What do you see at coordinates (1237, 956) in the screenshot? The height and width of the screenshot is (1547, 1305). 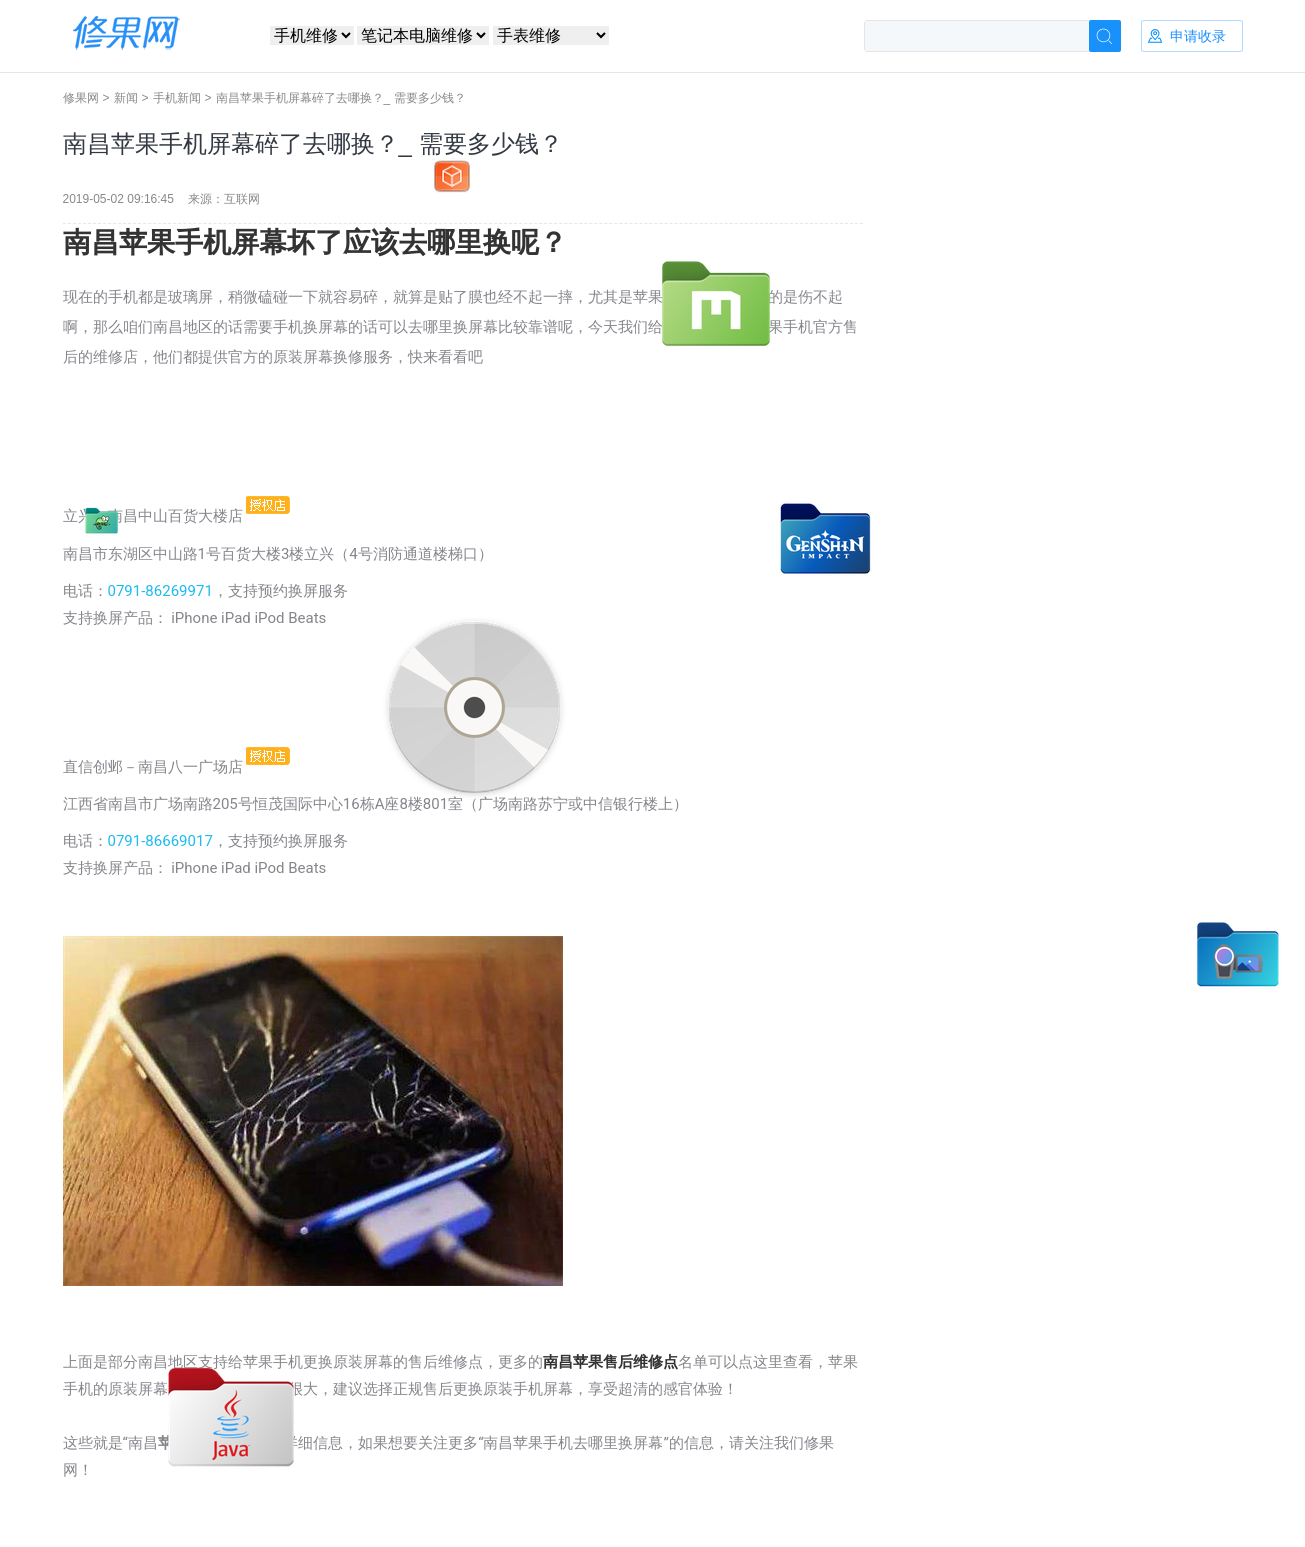 I see `open video recordings folder` at bounding box center [1237, 956].